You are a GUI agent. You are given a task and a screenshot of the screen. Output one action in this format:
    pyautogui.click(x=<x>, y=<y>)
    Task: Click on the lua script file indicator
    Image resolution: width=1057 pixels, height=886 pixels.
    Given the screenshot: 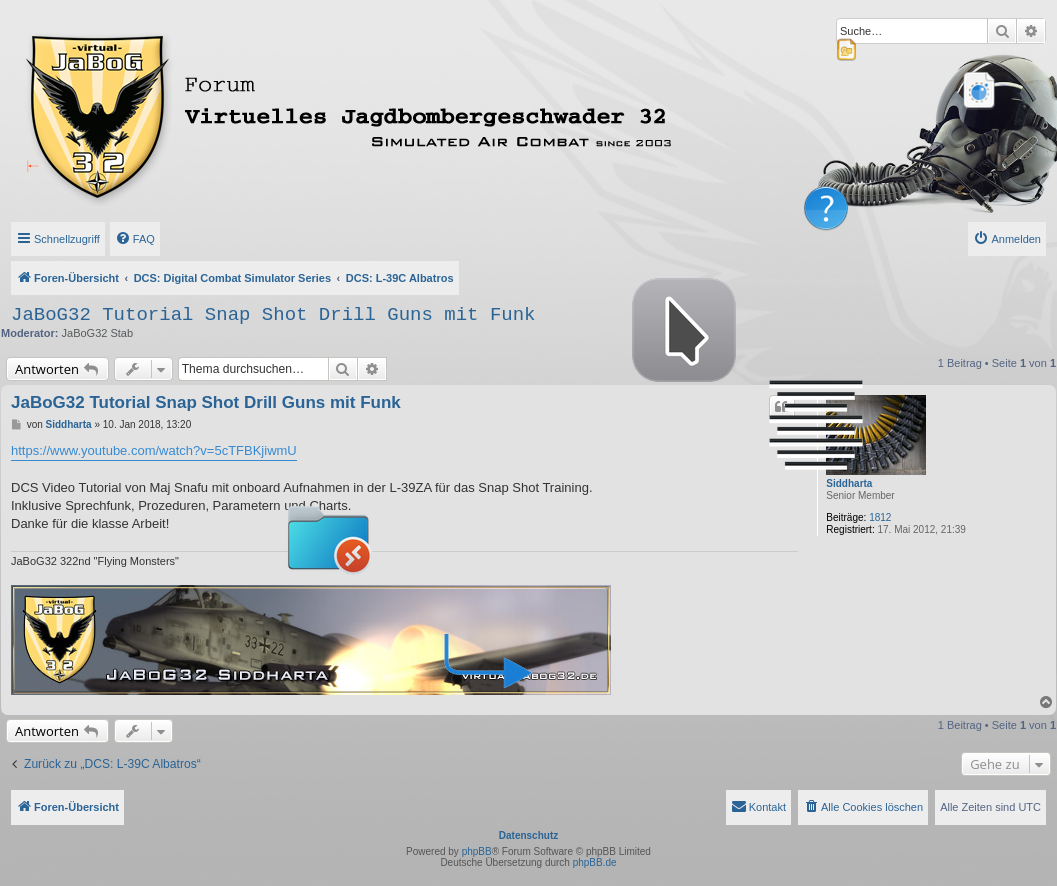 What is the action you would take?
    pyautogui.click(x=979, y=90)
    